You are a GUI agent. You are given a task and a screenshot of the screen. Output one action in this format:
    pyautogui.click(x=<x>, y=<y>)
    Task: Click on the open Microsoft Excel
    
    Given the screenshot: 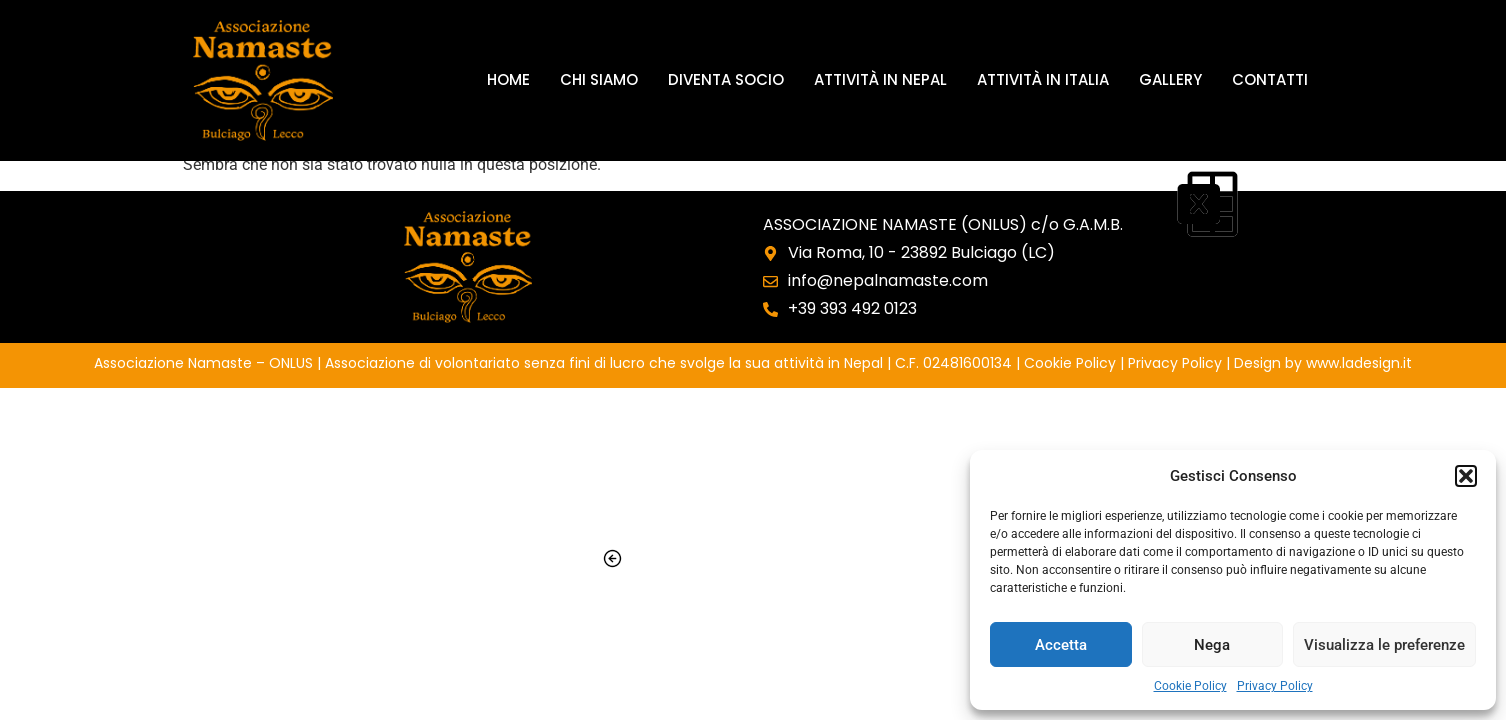 What is the action you would take?
    pyautogui.click(x=1210, y=204)
    